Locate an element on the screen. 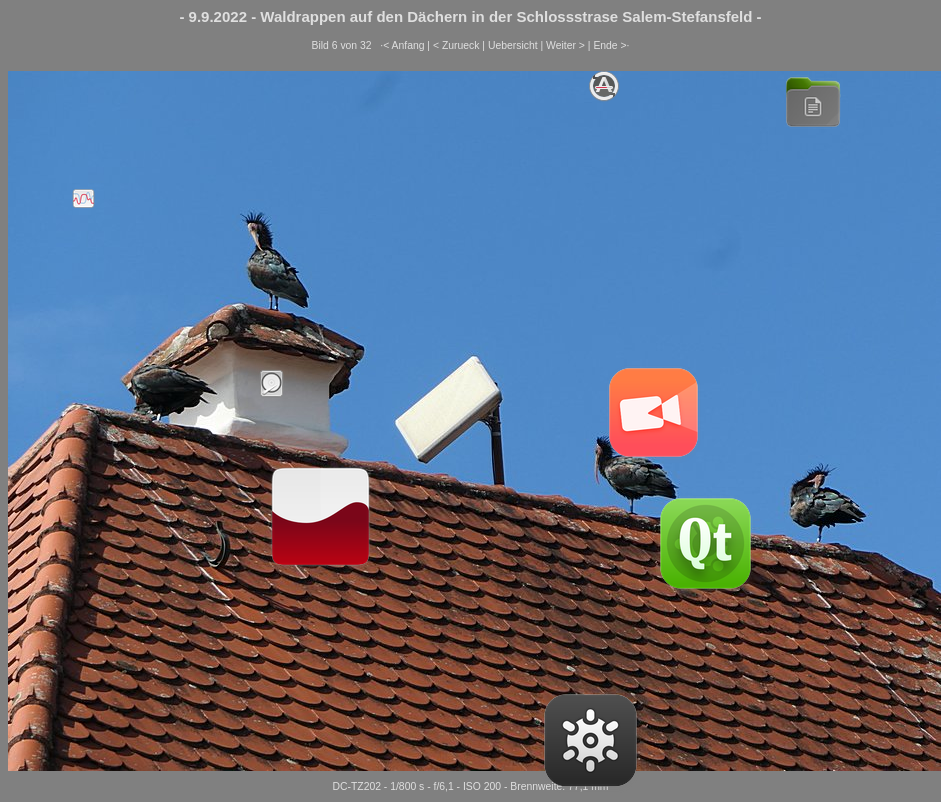 This screenshot has height=802, width=941. check for system software updates is located at coordinates (604, 86).